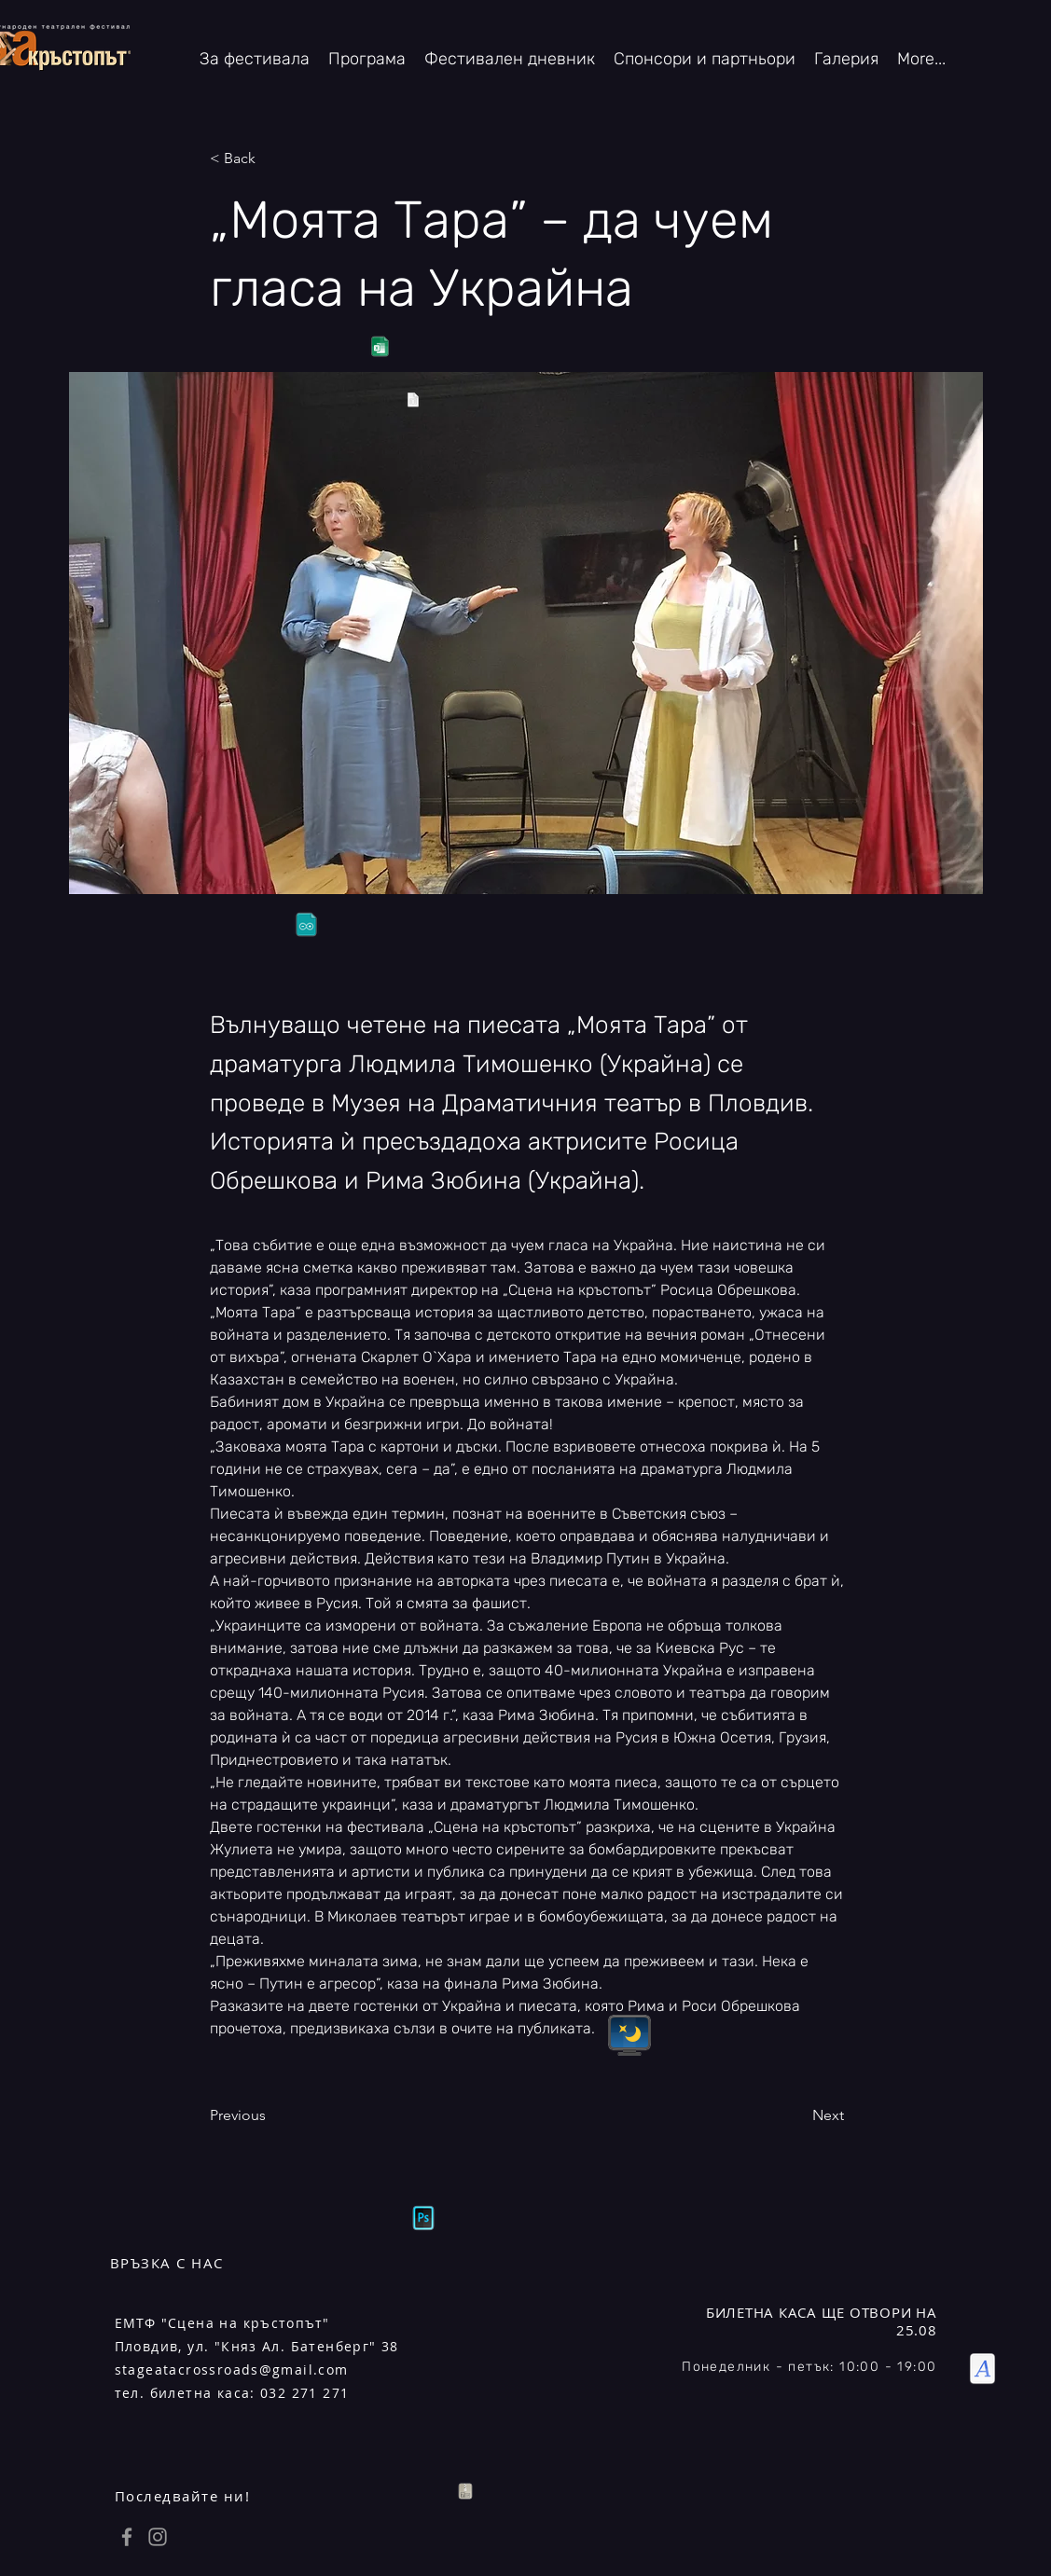 This screenshot has width=1051, height=2576. I want to click on open a microsoft excel spreadsheet file, so click(380, 346).